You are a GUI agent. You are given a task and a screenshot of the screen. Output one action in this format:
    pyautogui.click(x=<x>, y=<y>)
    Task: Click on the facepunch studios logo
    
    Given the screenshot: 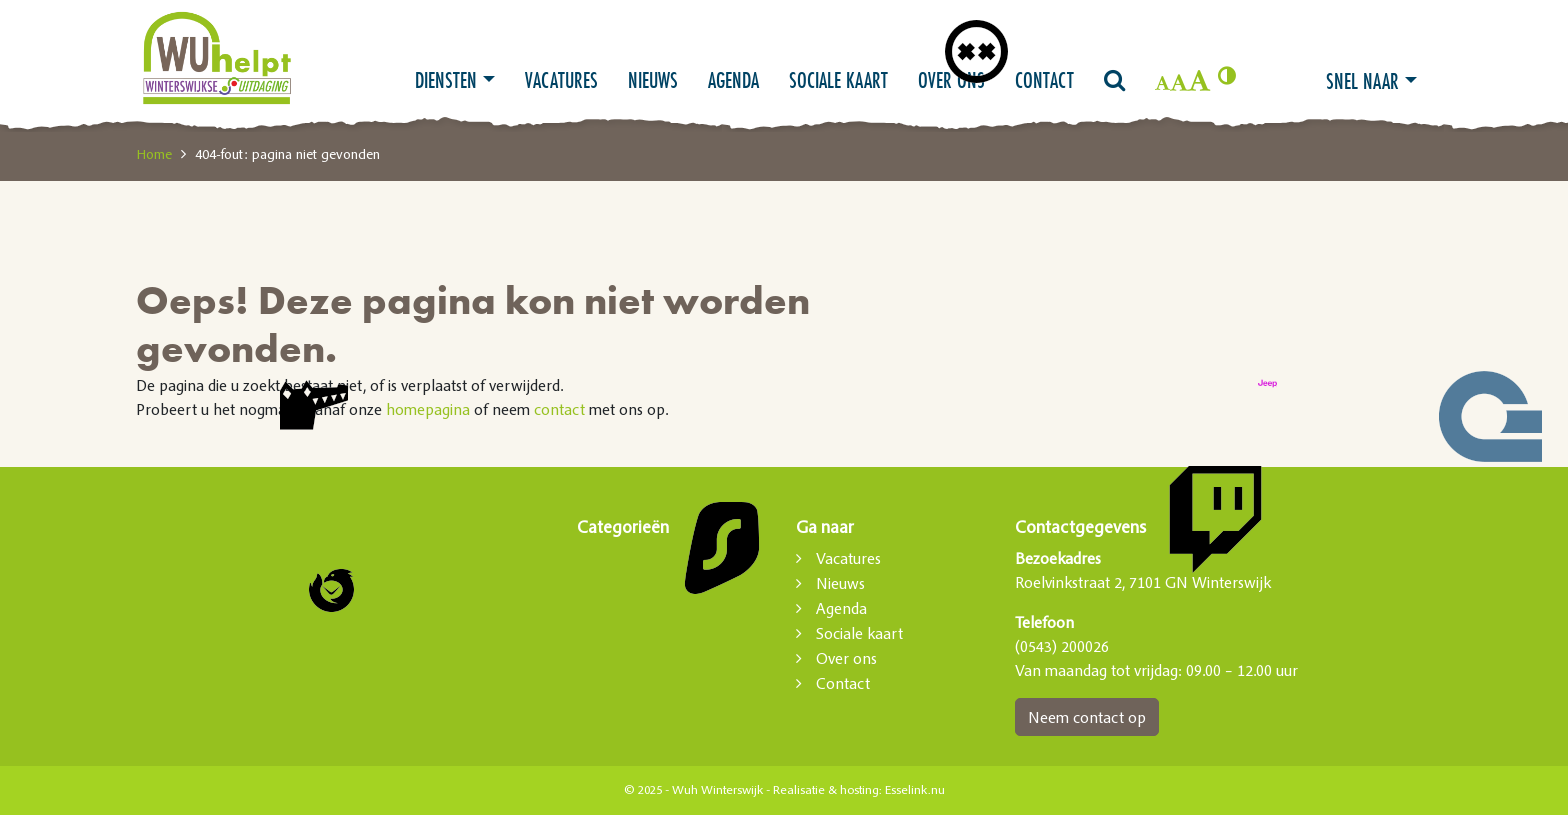 What is the action you would take?
    pyautogui.click(x=976, y=51)
    